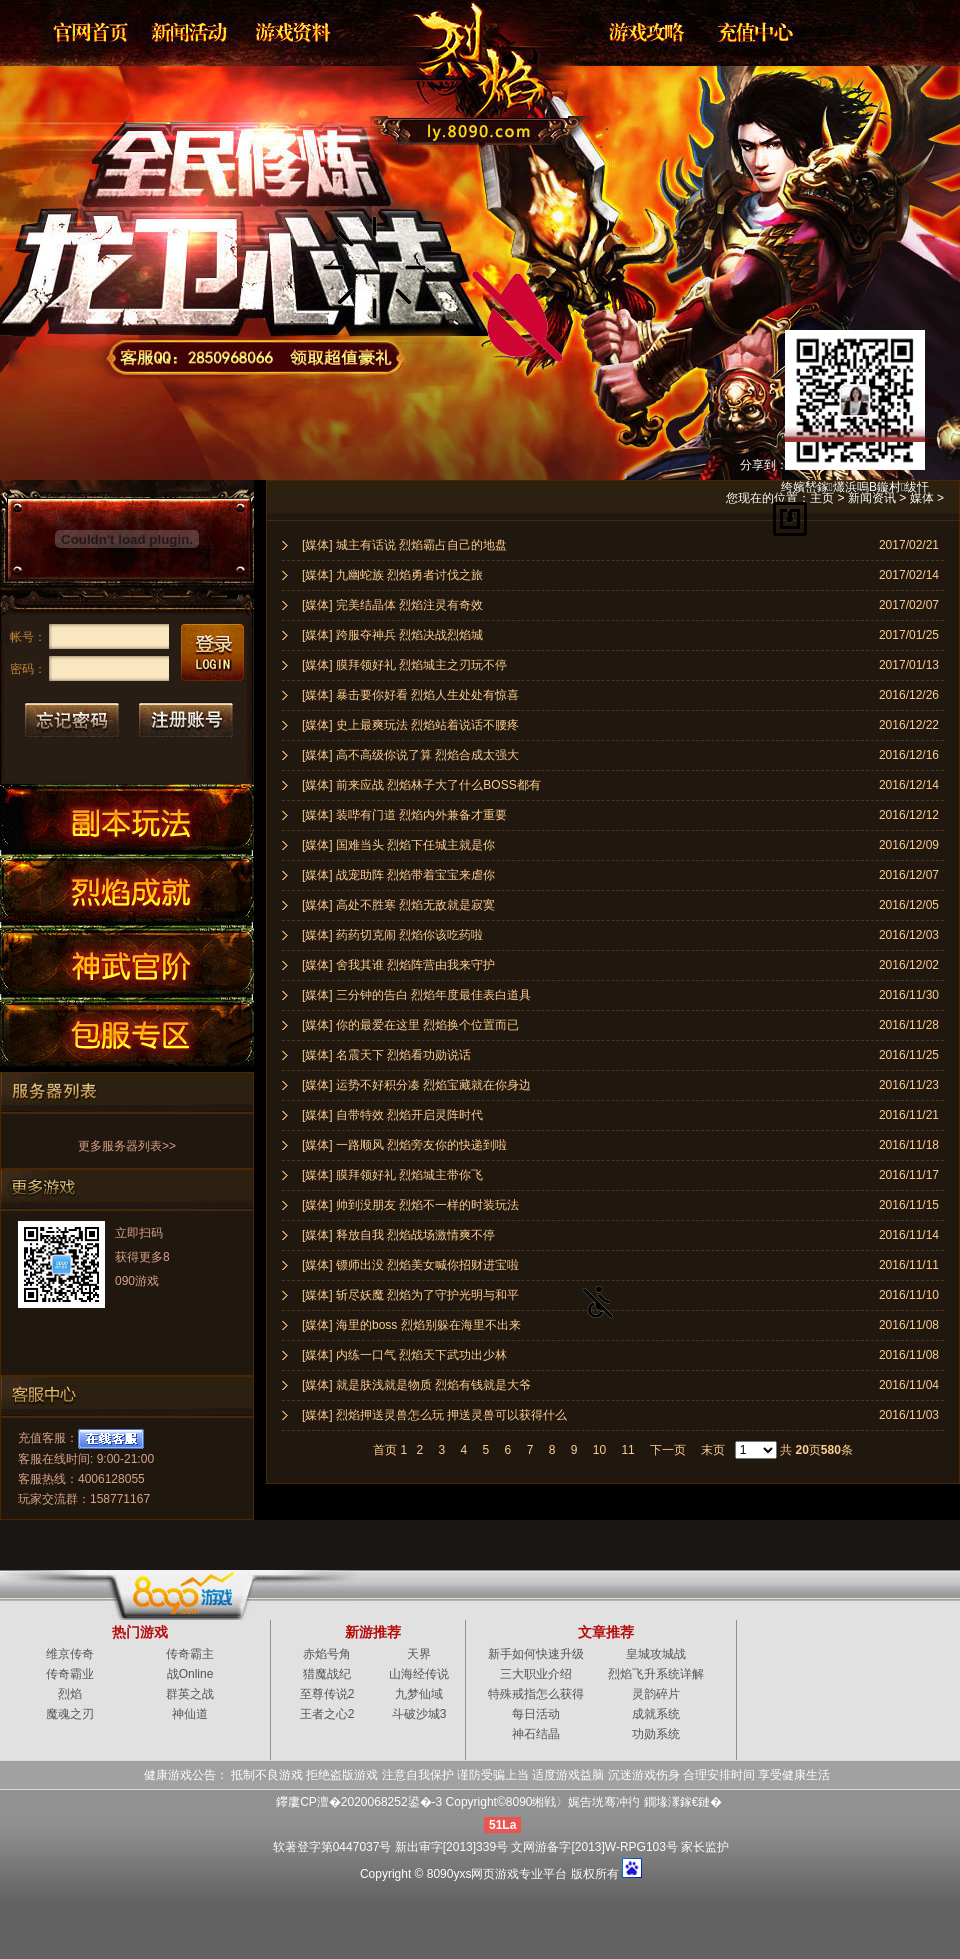  What do you see at coordinates (599, 1302) in the screenshot?
I see `indicates location or service is not wheelchair accessible` at bounding box center [599, 1302].